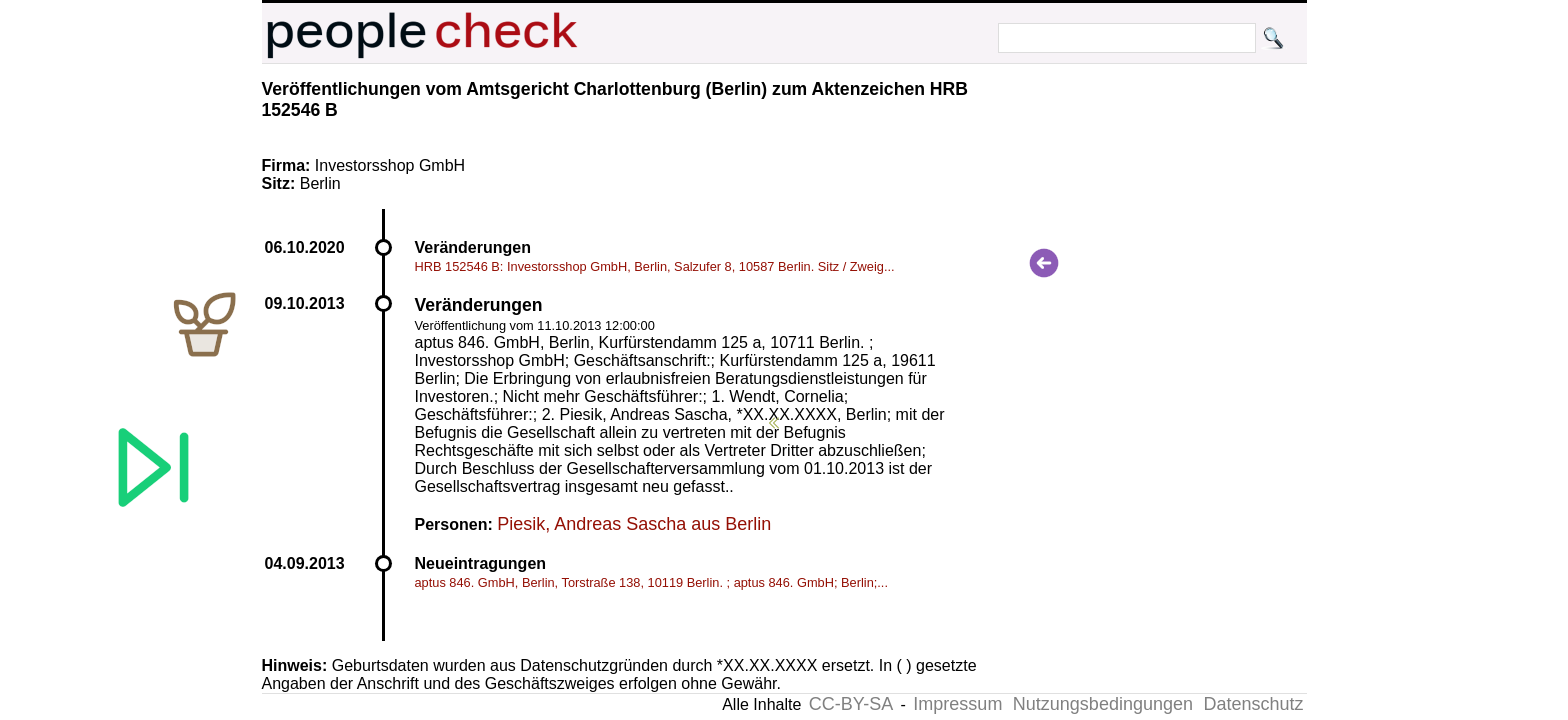 The image size is (1568, 720). I want to click on skip to the next track, so click(153, 467).